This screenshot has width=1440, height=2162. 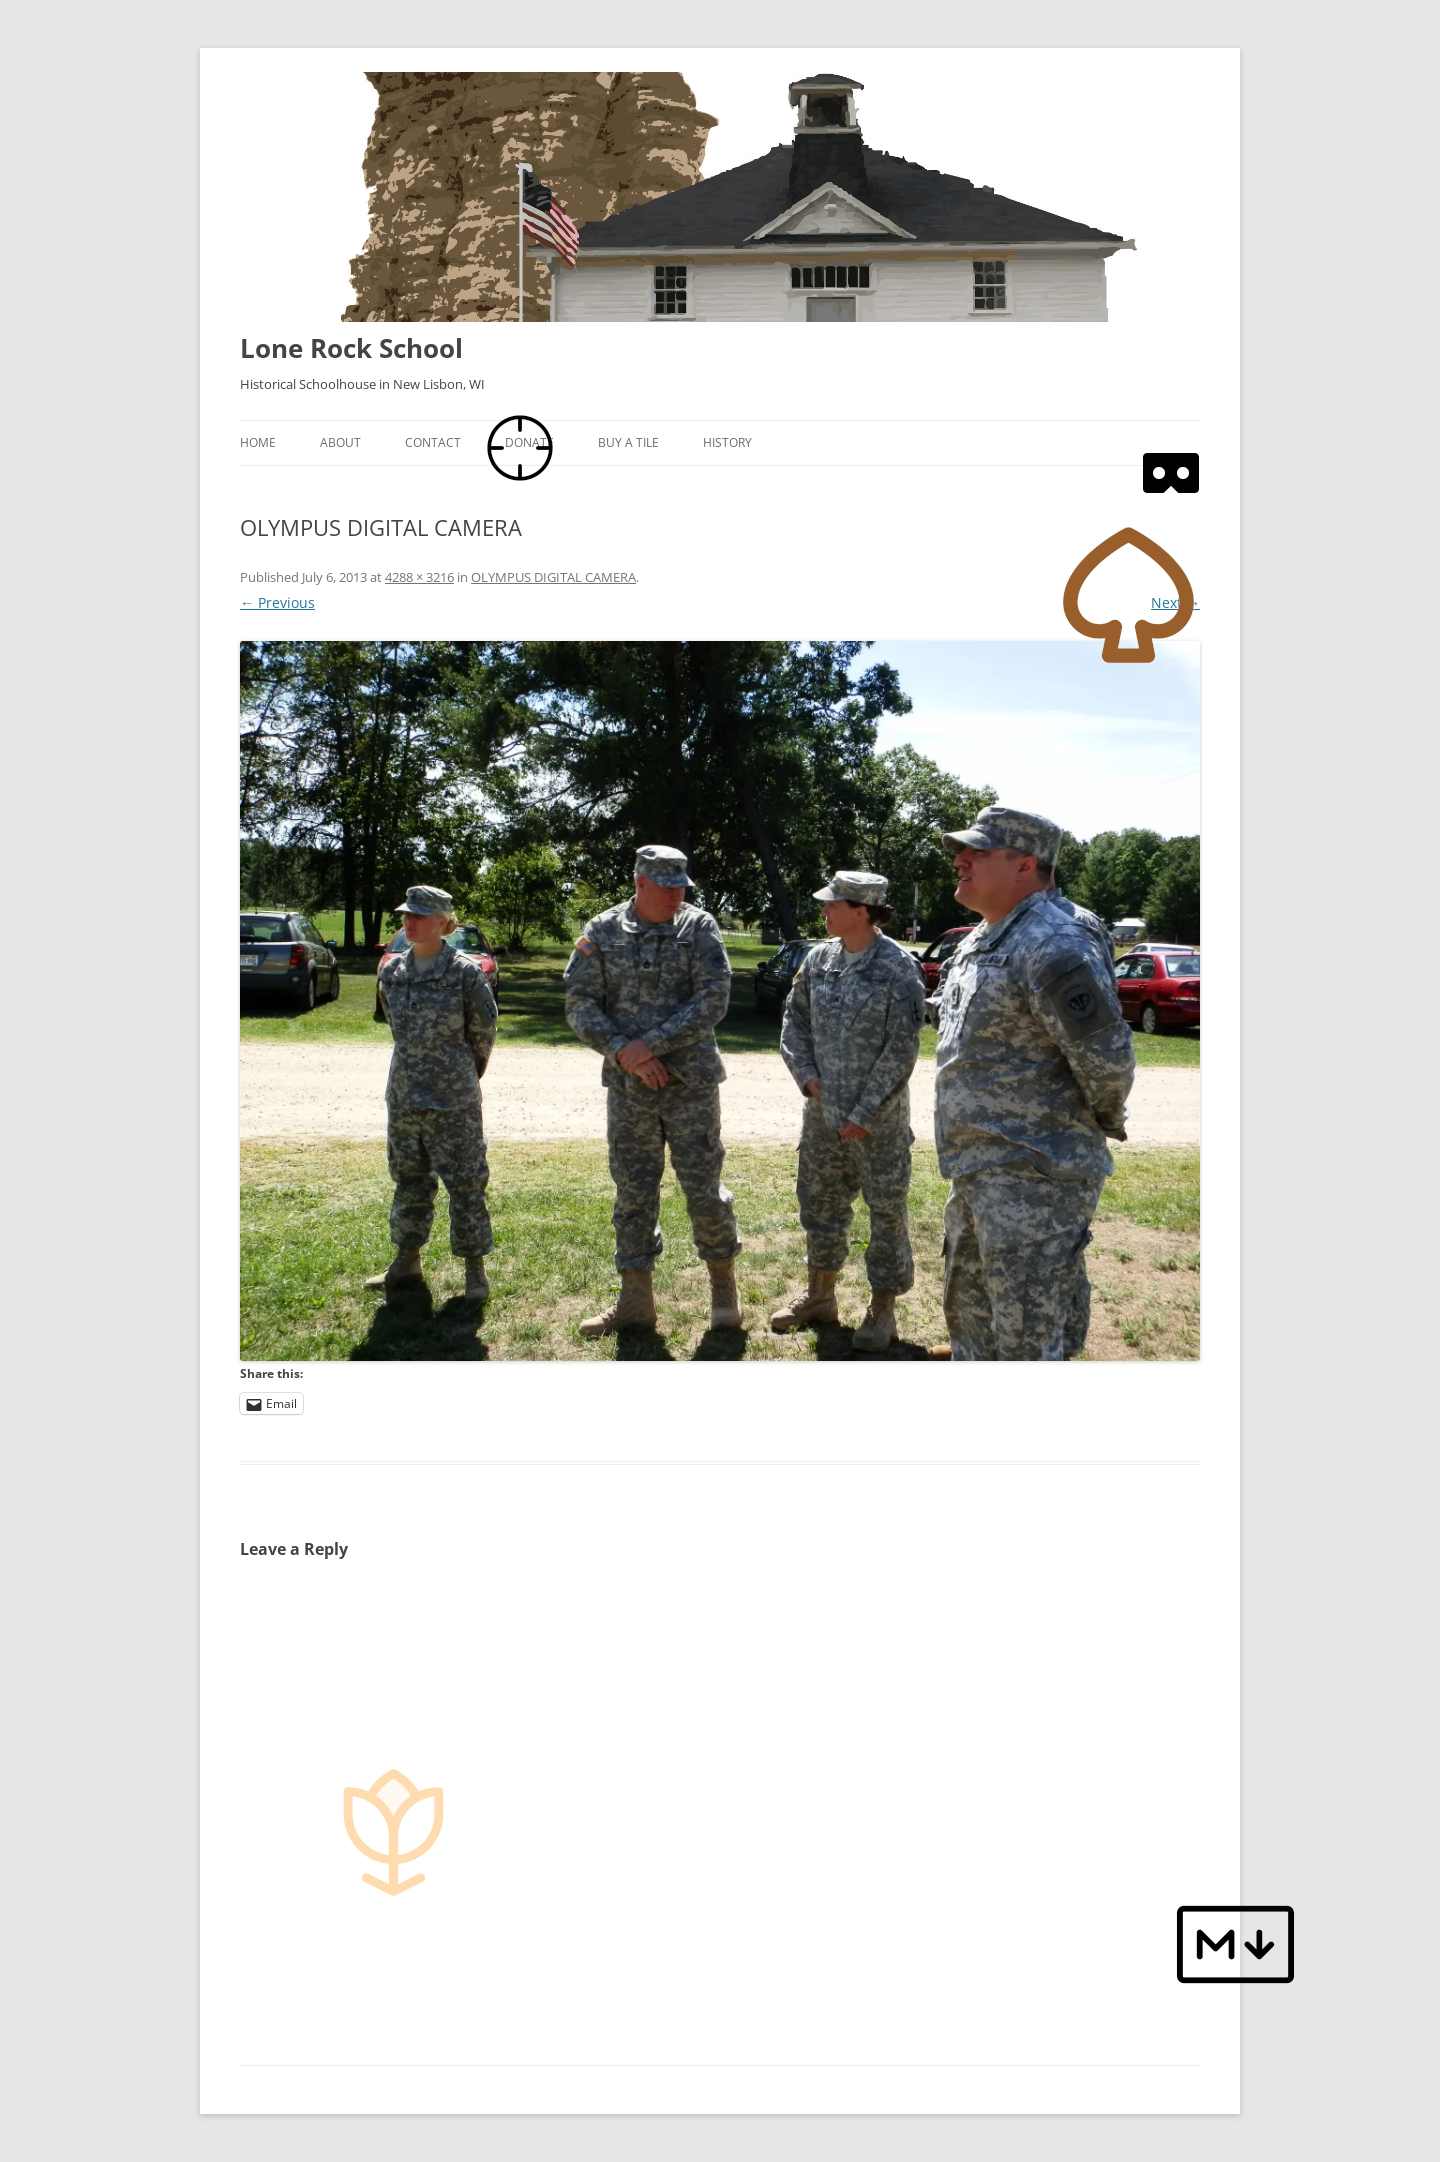 I want to click on launch google cardboard VR experience, so click(x=1171, y=473).